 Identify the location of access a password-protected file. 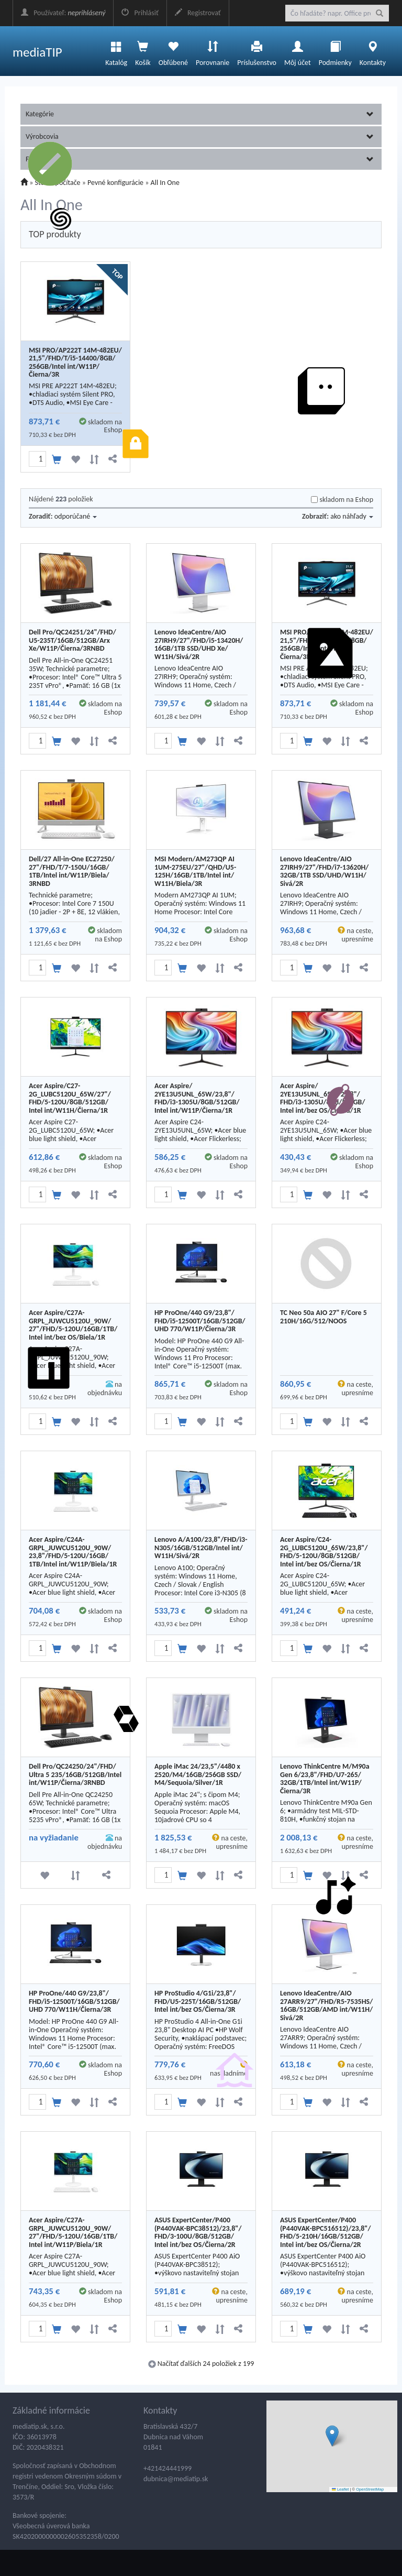
(136, 444).